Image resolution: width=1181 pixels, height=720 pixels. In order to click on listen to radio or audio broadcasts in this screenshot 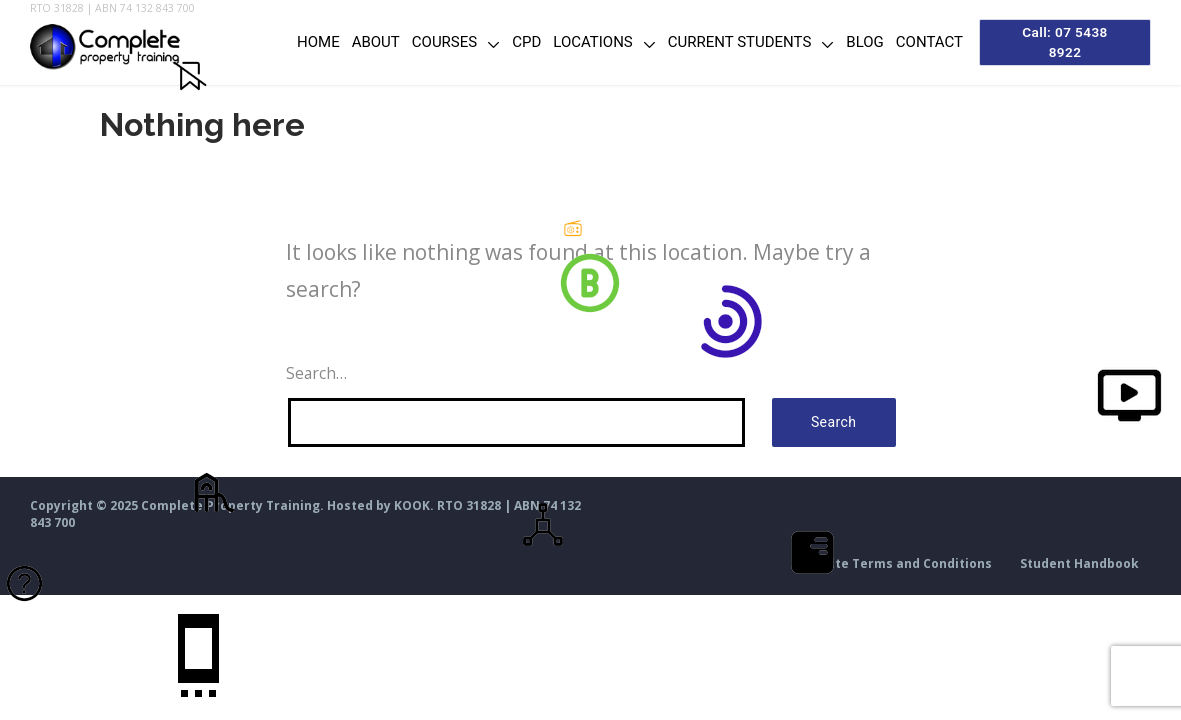, I will do `click(573, 228)`.